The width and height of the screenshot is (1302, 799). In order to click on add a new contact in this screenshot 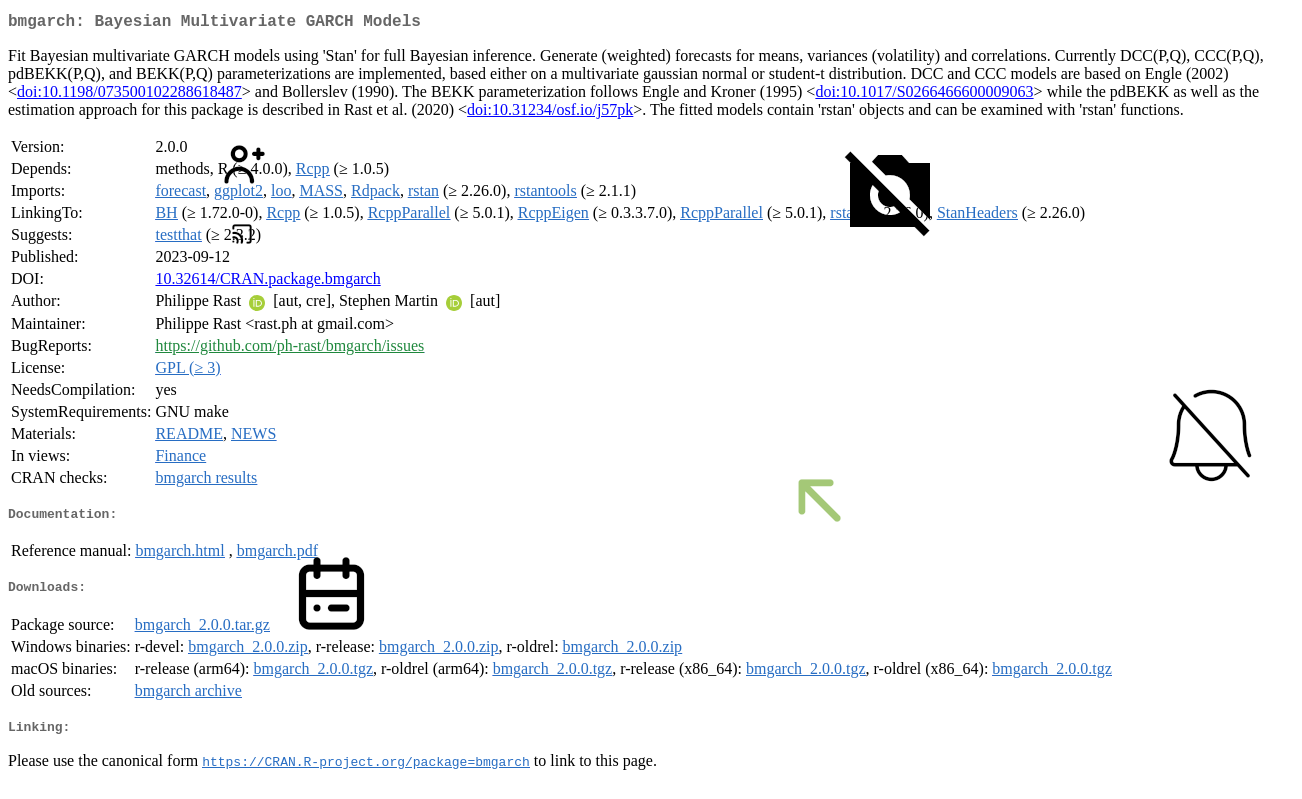, I will do `click(243, 164)`.